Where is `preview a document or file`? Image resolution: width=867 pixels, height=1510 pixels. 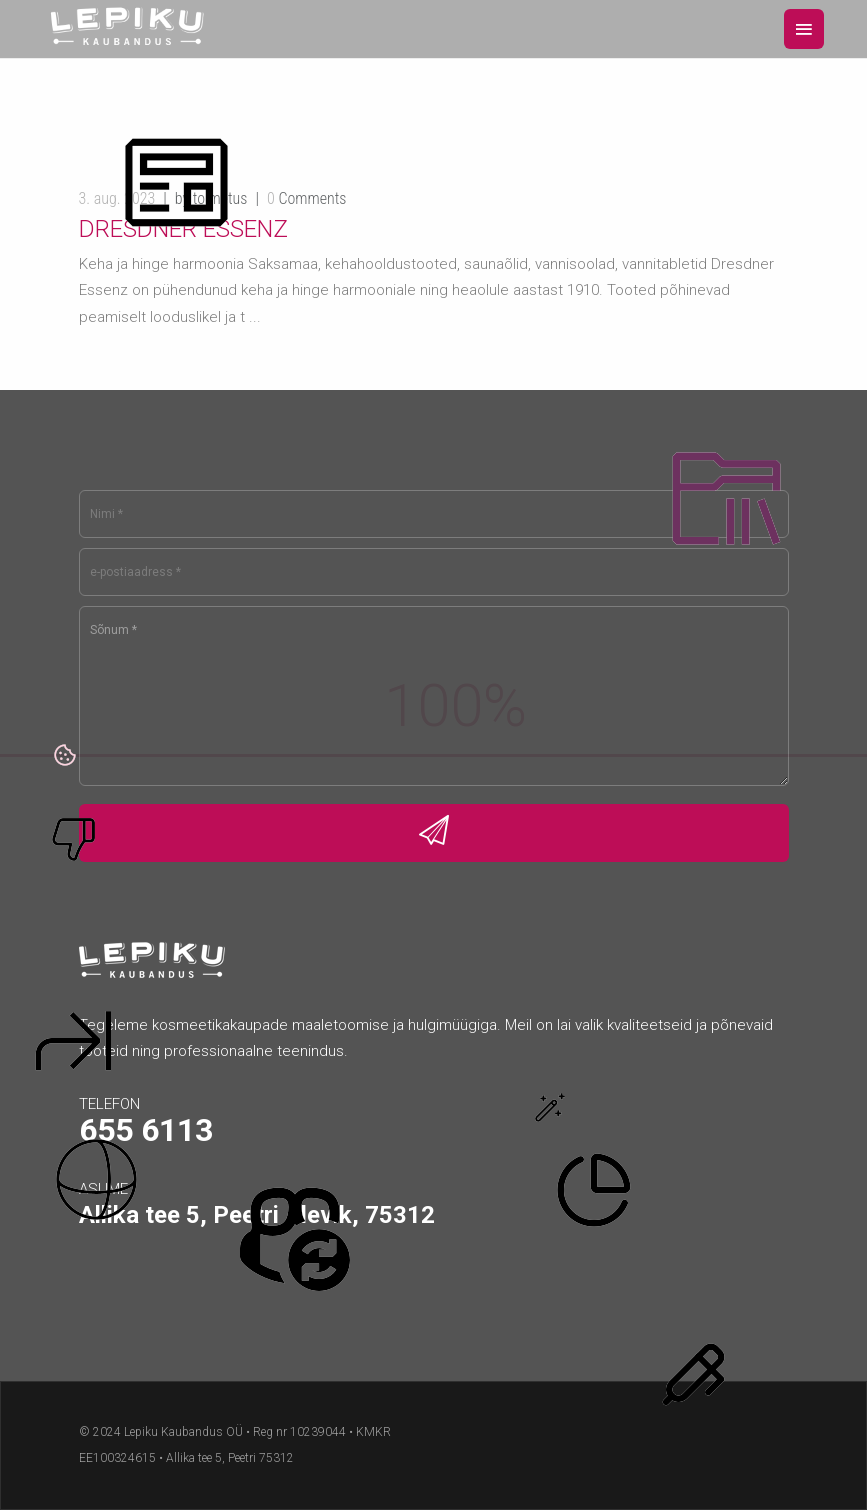 preview a document or file is located at coordinates (176, 182).